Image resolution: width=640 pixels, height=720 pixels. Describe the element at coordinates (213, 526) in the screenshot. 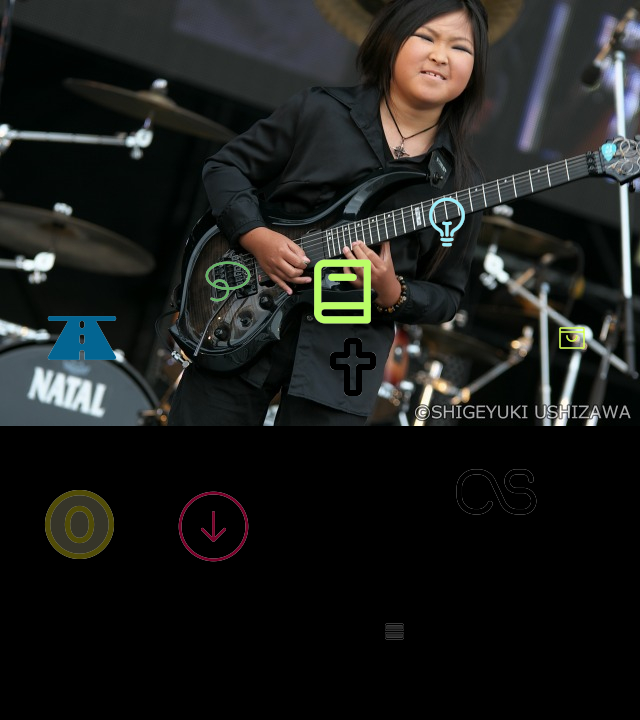

I see `download file or content` at that location.